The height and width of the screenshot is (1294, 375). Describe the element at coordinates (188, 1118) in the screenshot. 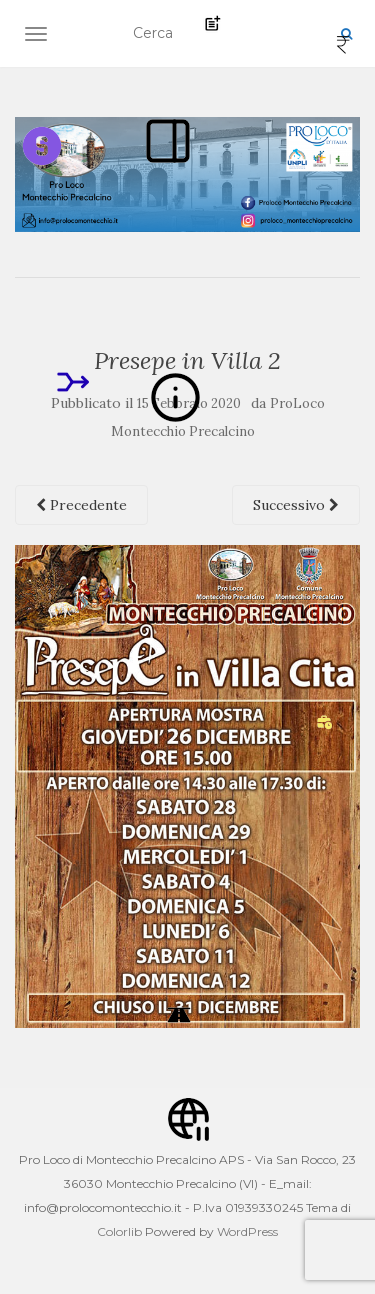

I see `pause global sync or updates` at that location.